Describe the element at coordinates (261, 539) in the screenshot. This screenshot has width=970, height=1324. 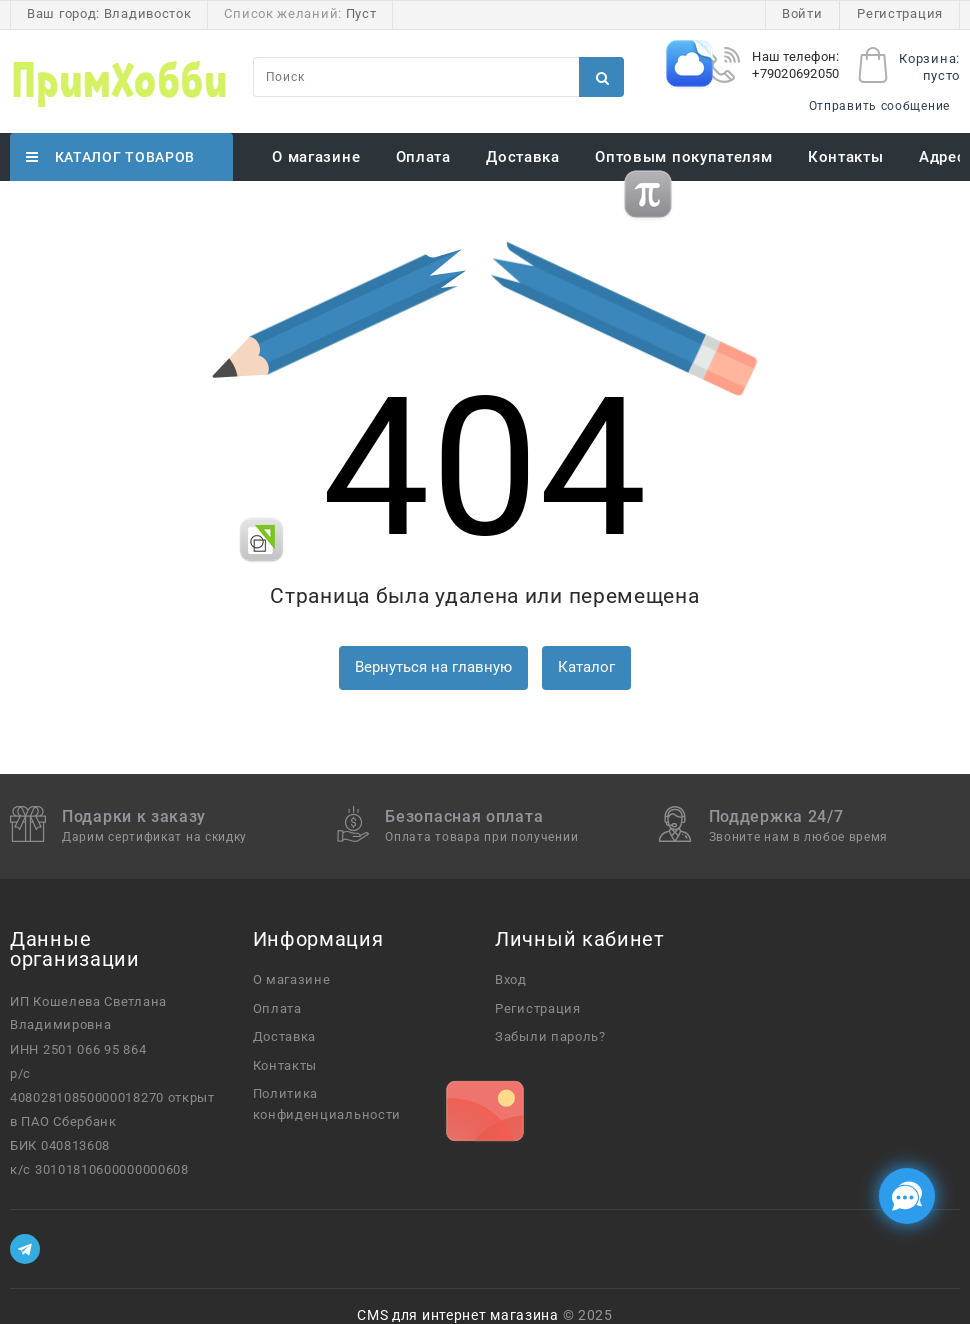
I see `open kig interactive geometry application` at that location.